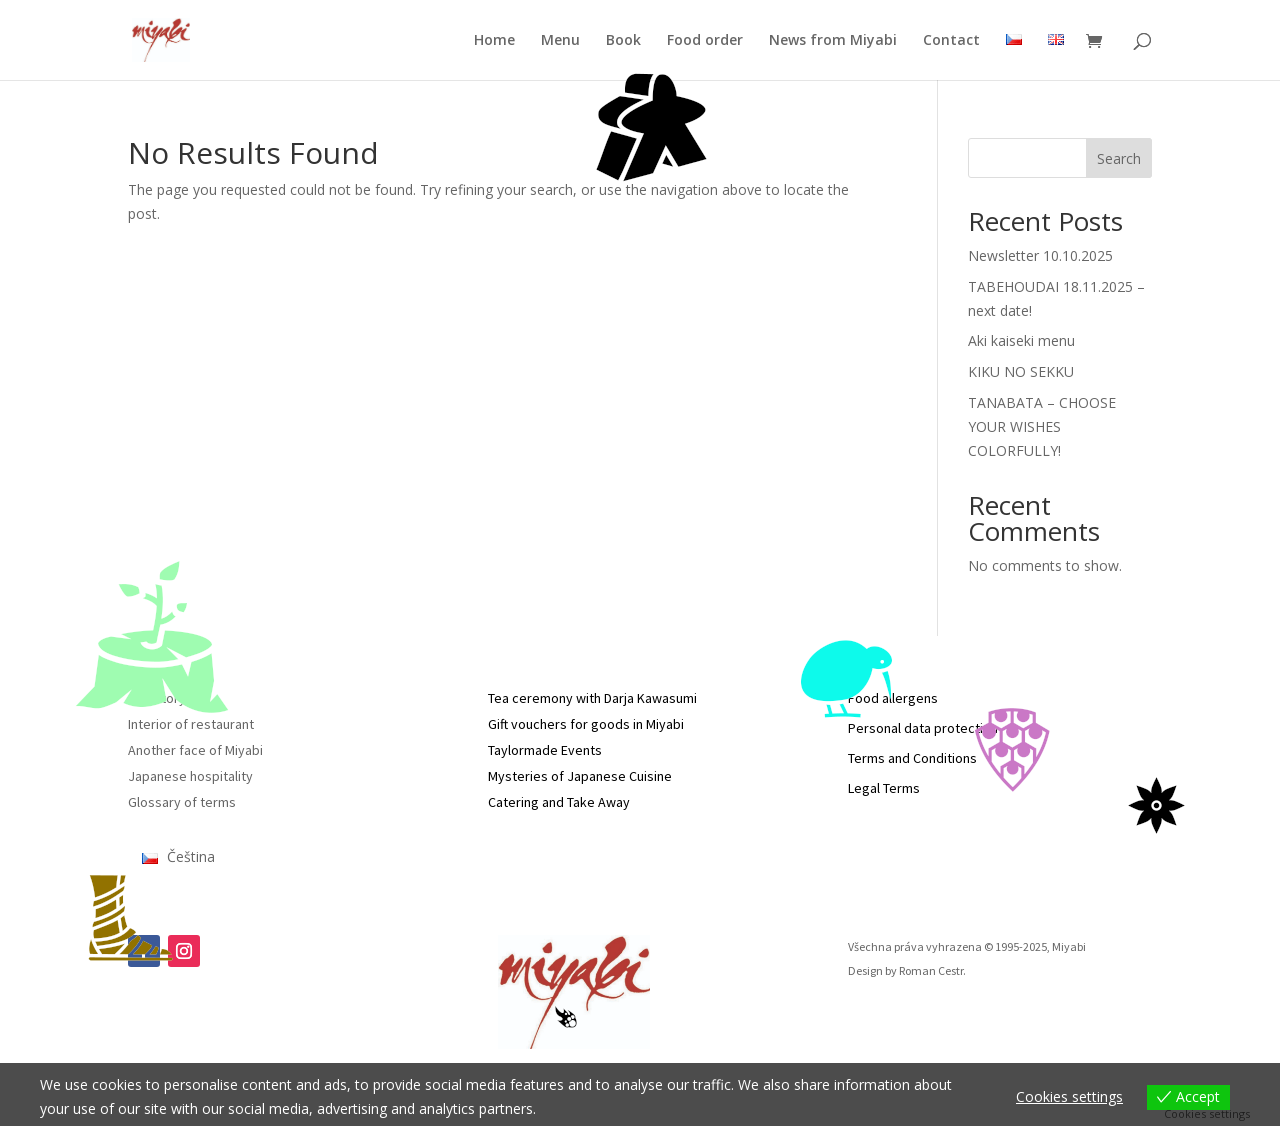 This screenshot has height=1126, width=1280. I want to click on activate fire or burn effect in game, so click(565, 1016).